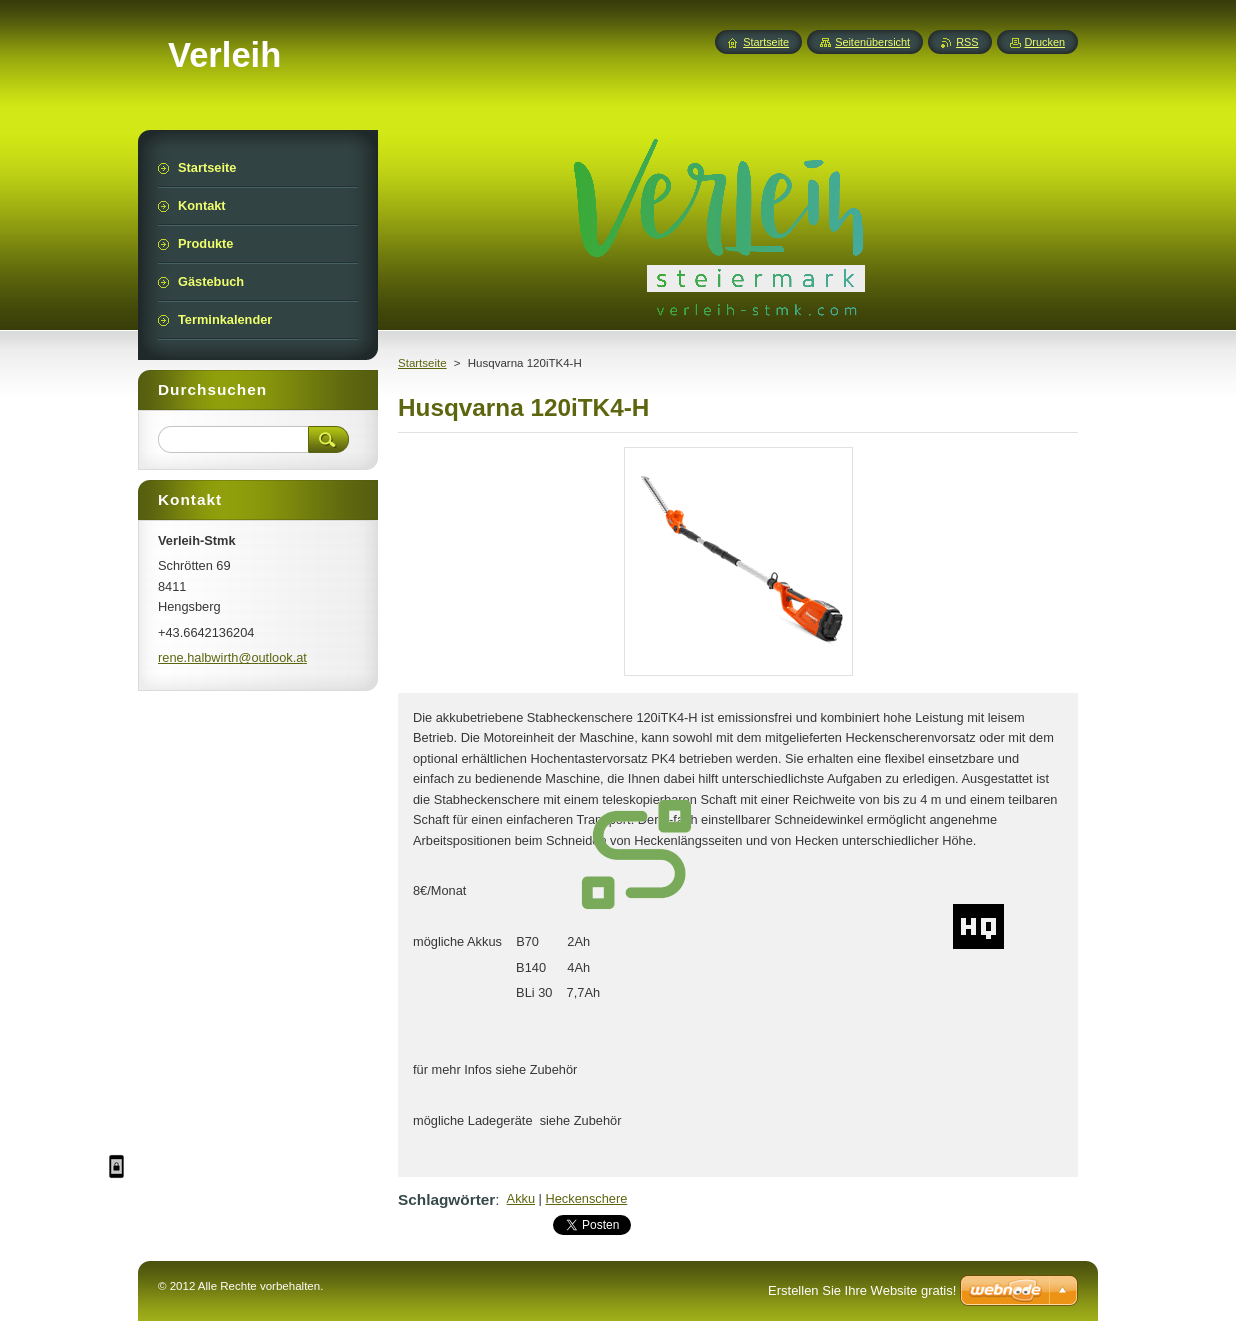 This screenshot has height=1321, width=1236. Describe the element at coordinates (978, 926) in the screenshot. I see `switch to high quality playback` at that location.